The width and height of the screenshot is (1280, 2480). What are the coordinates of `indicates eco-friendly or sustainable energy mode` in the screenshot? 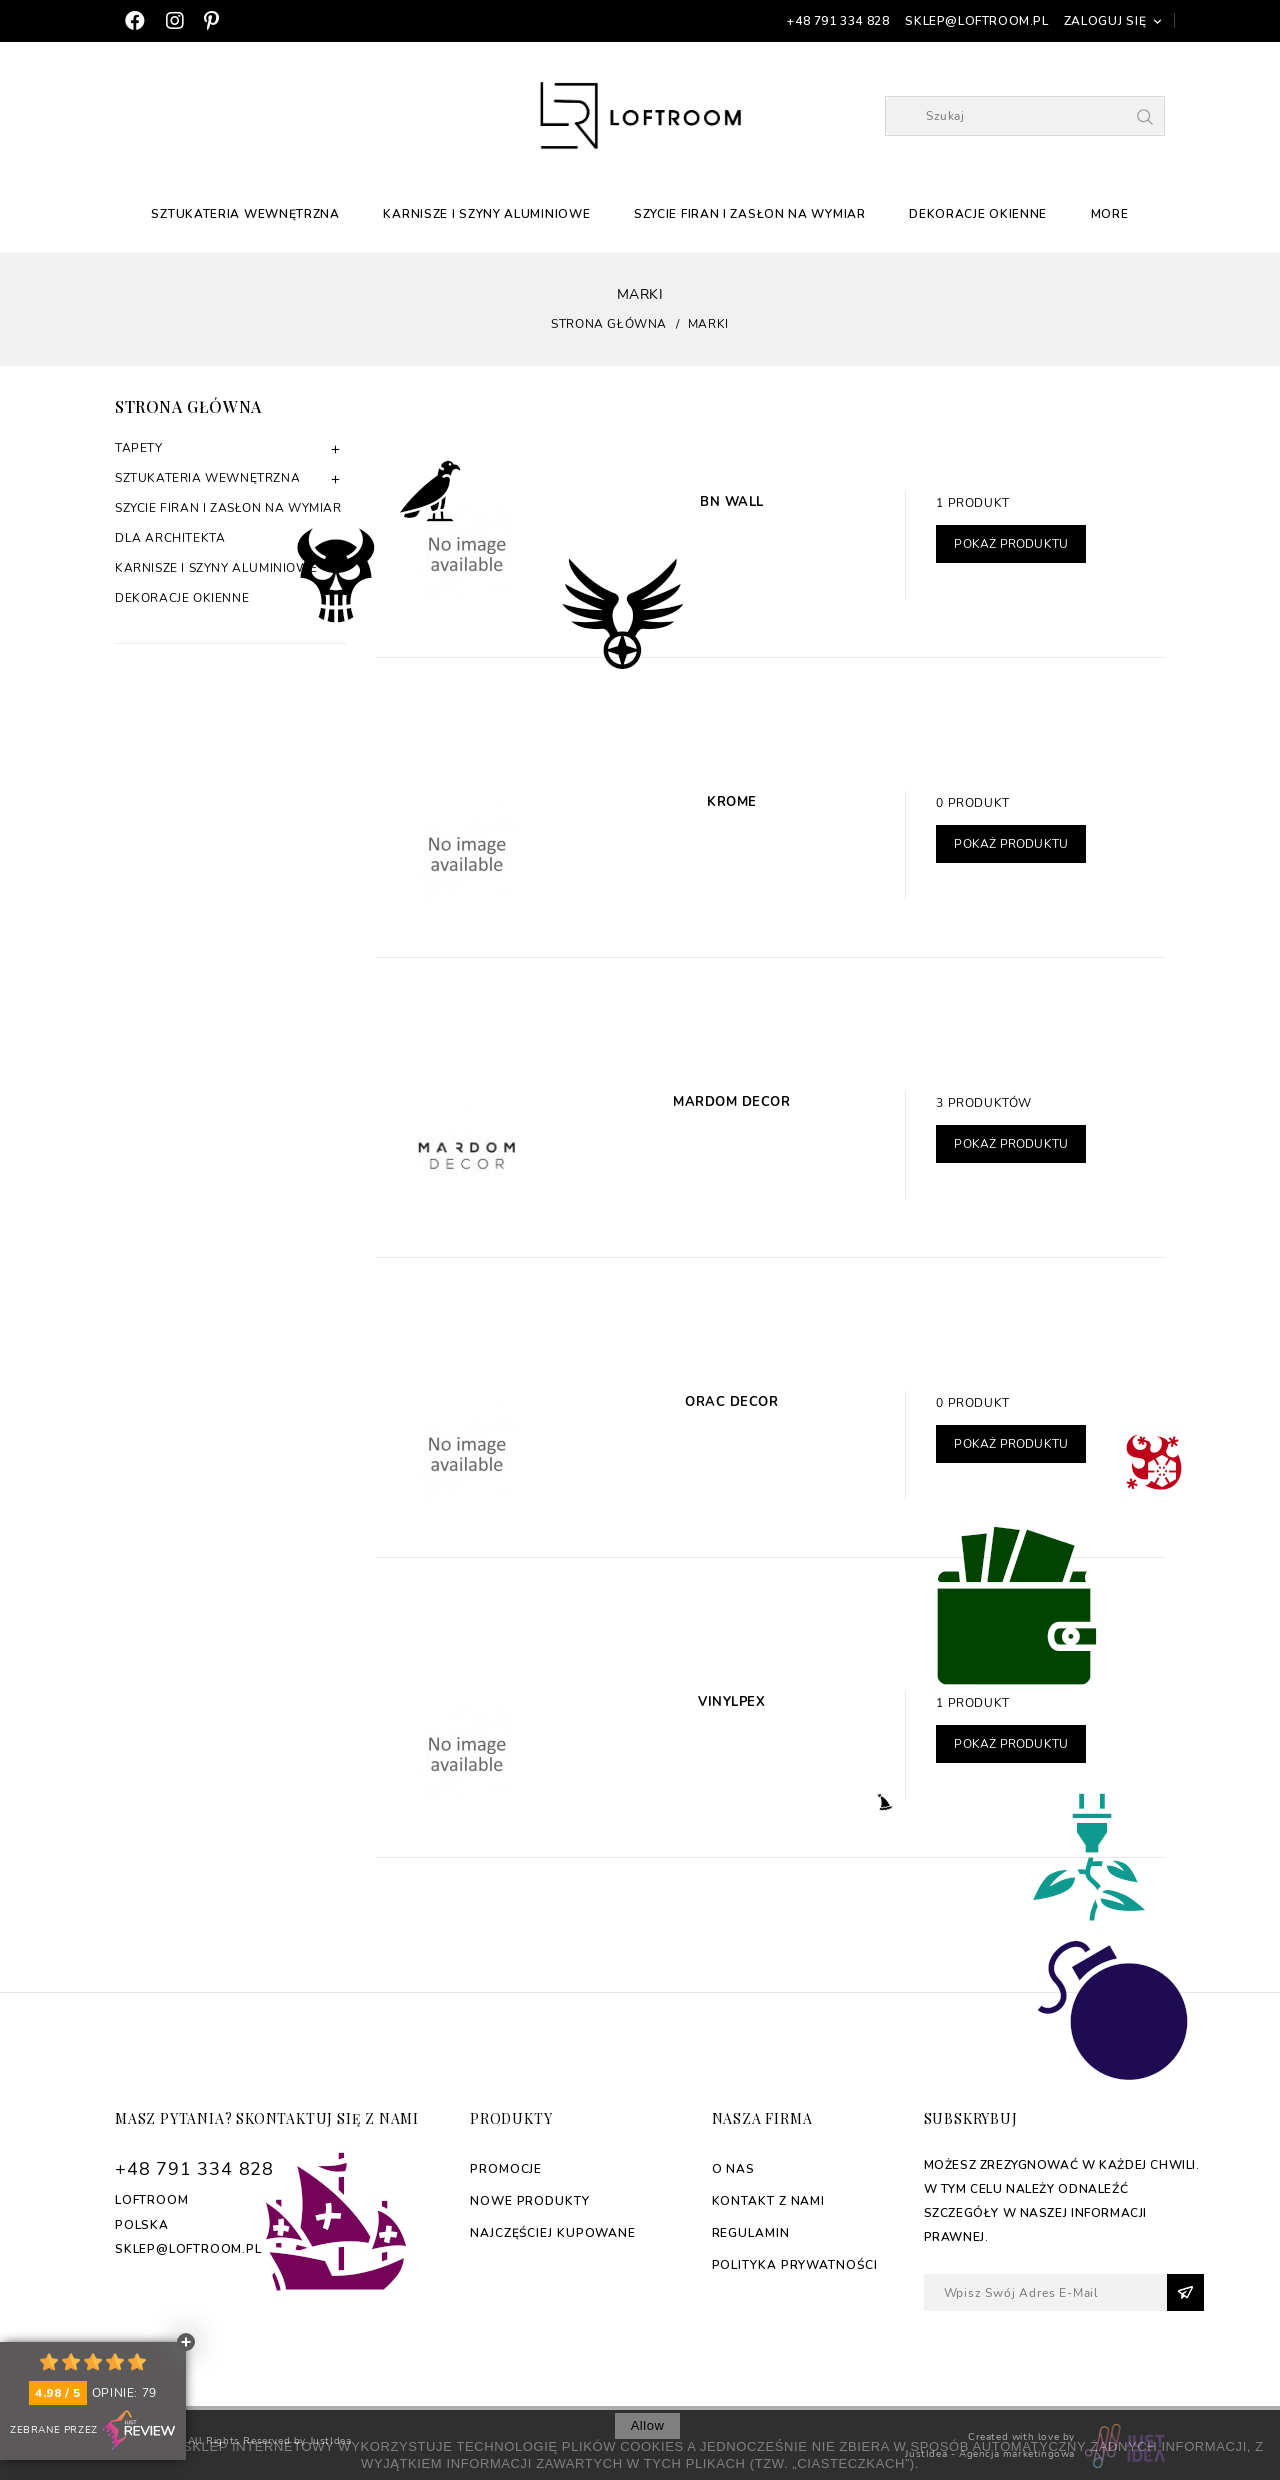 It's located at (1092, 1855).